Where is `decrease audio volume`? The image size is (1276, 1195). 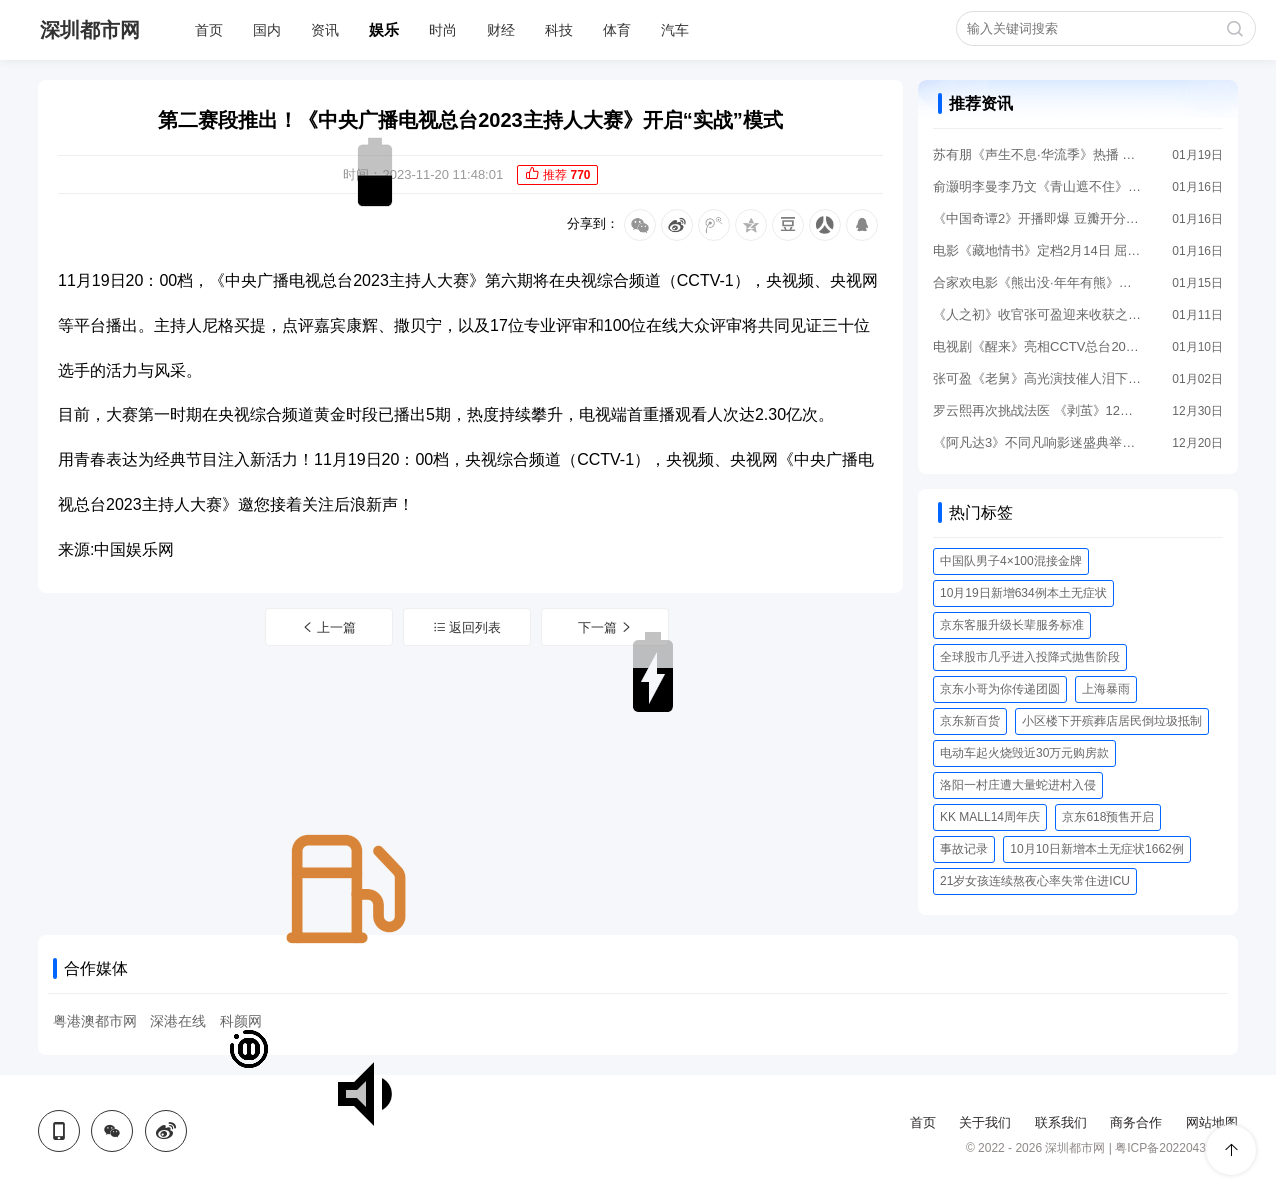 decrease audio volume is located at coordinates (366, 1094).